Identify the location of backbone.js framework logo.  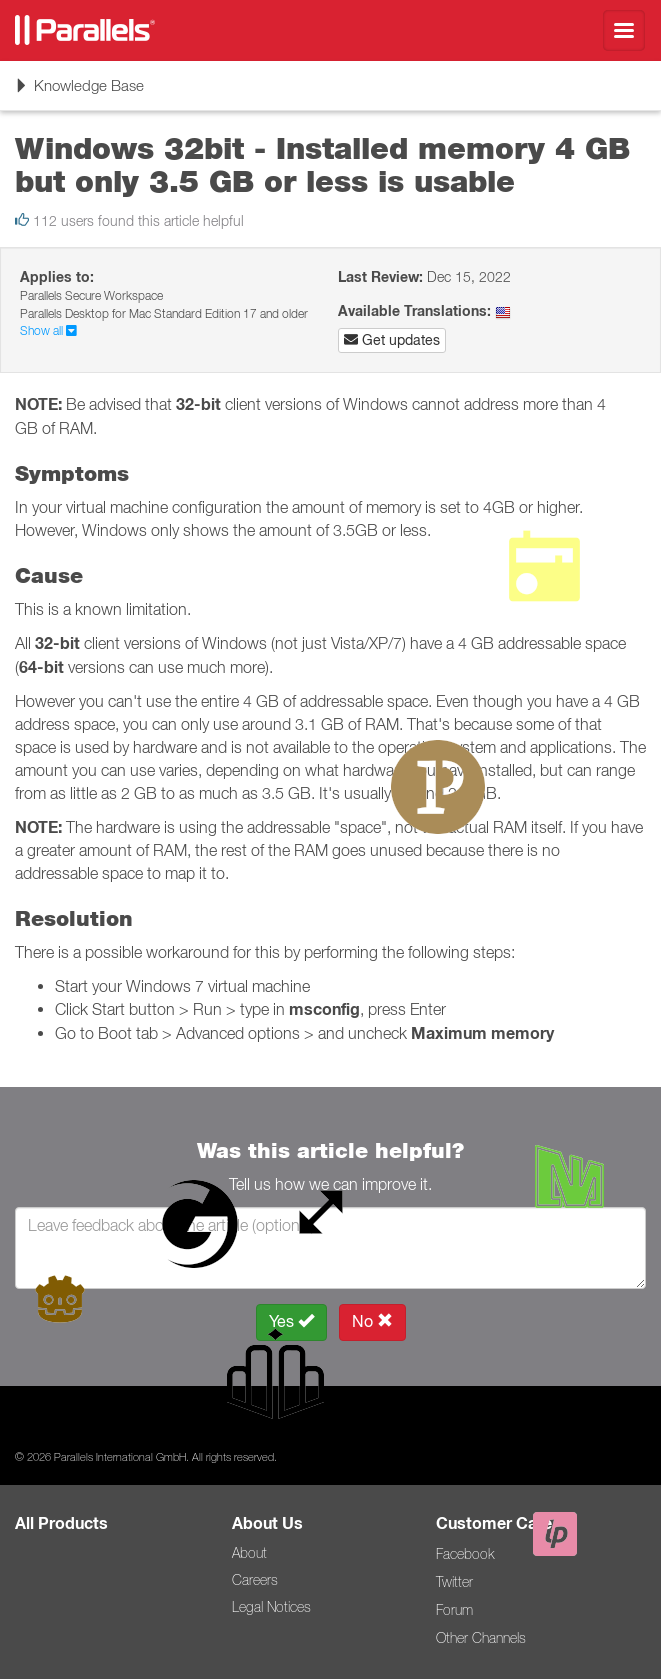
(275, 1373).